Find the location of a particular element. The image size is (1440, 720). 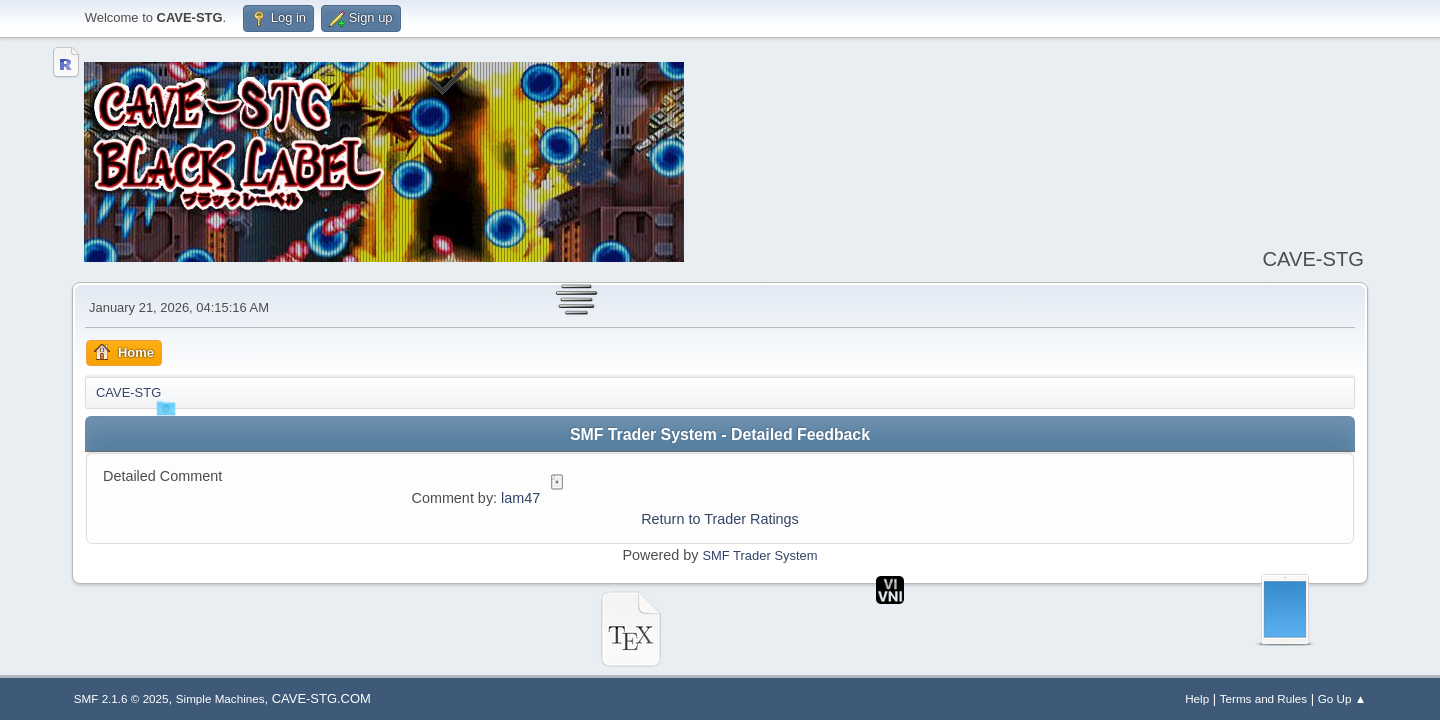

center align text is located at coordinates (576, 299).